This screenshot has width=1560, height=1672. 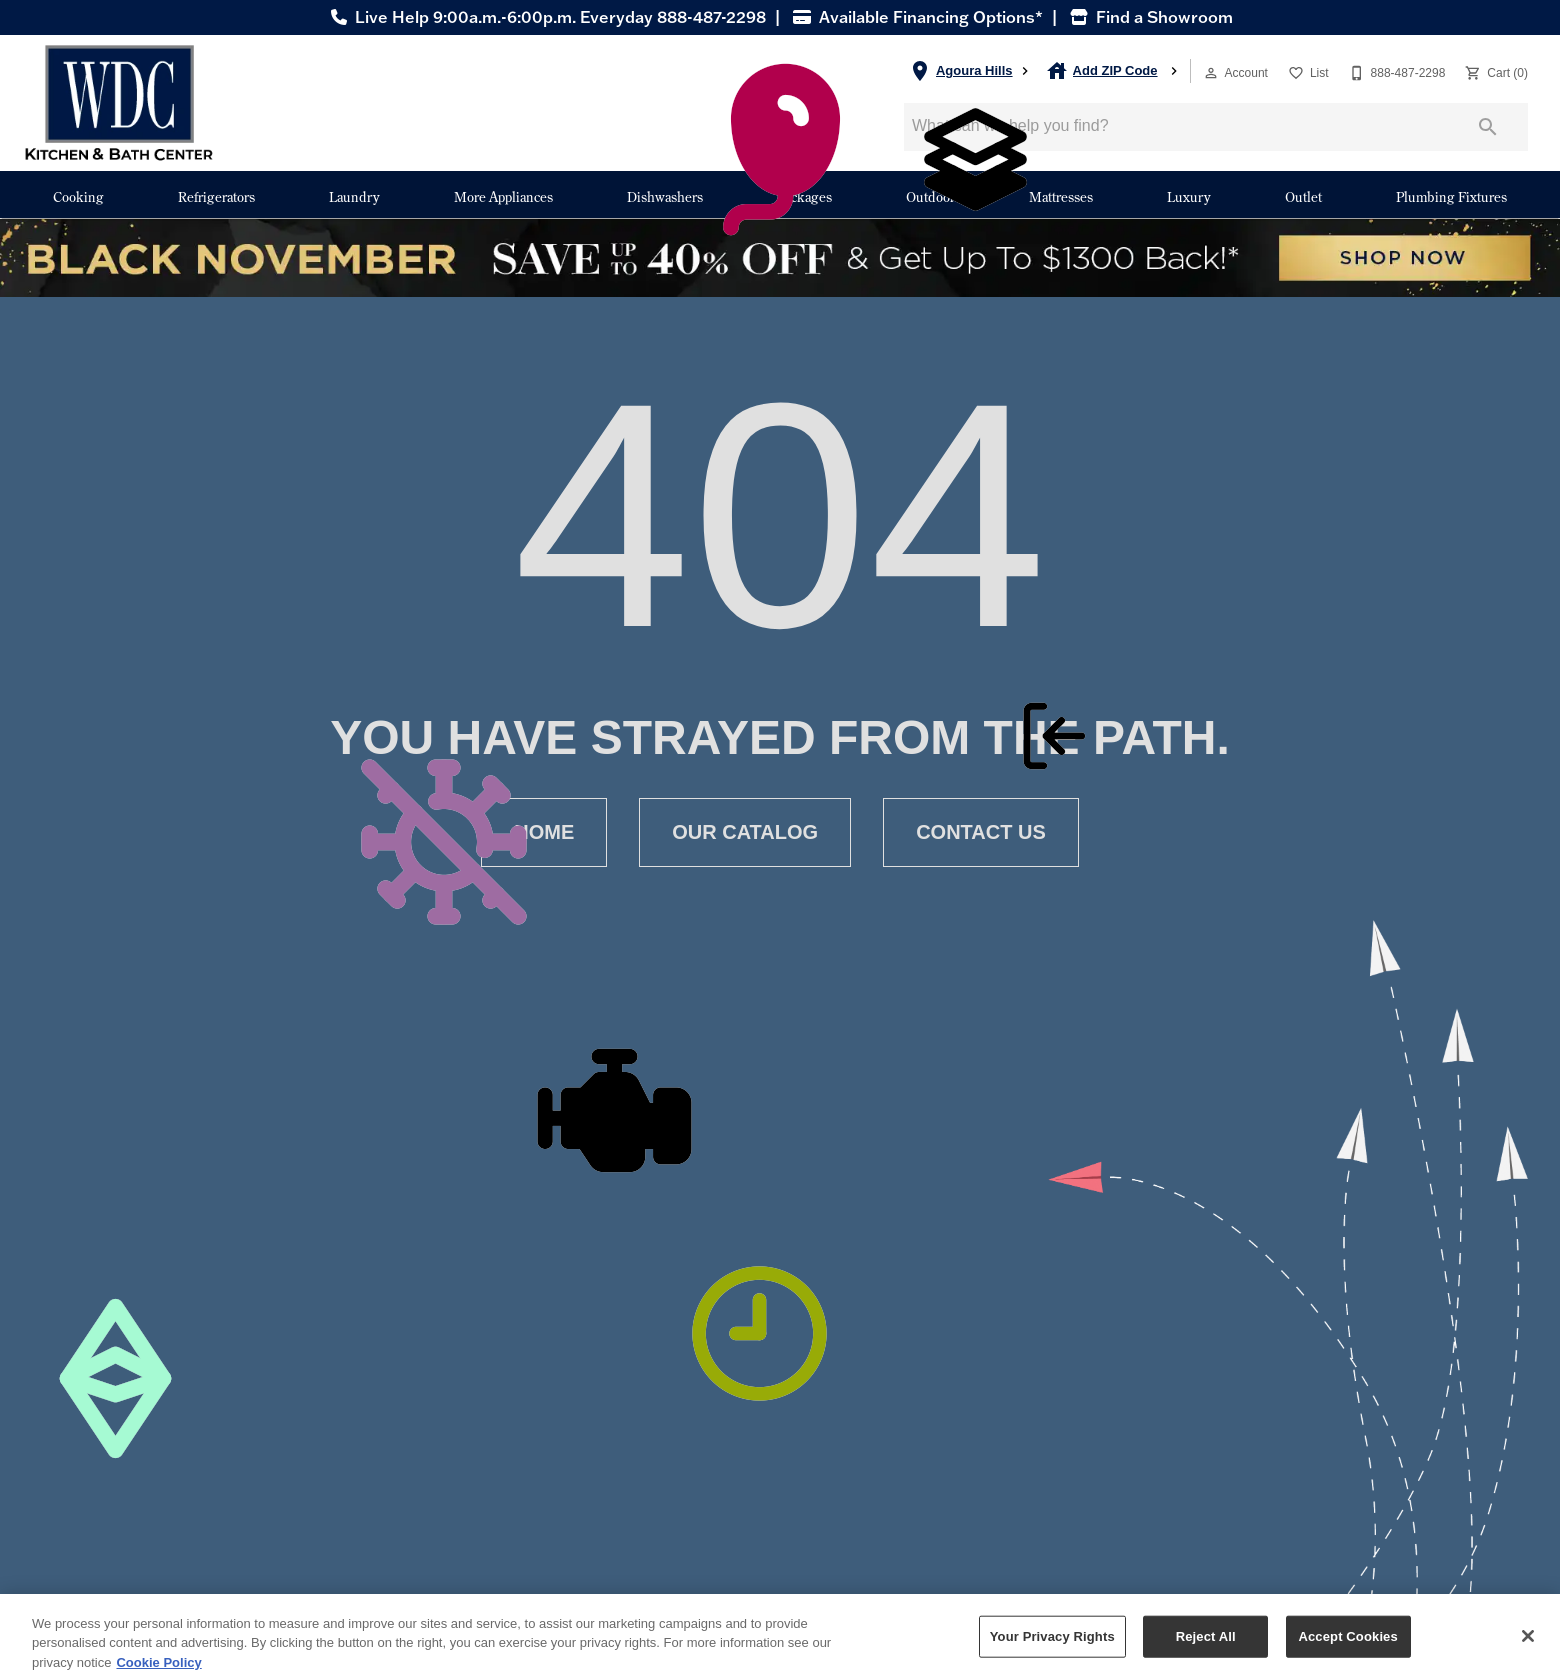 What do you see at coordinates (614, 1110) in the screenshot?
I see `access engine or motor settings` at bounding box center [614, 1110].